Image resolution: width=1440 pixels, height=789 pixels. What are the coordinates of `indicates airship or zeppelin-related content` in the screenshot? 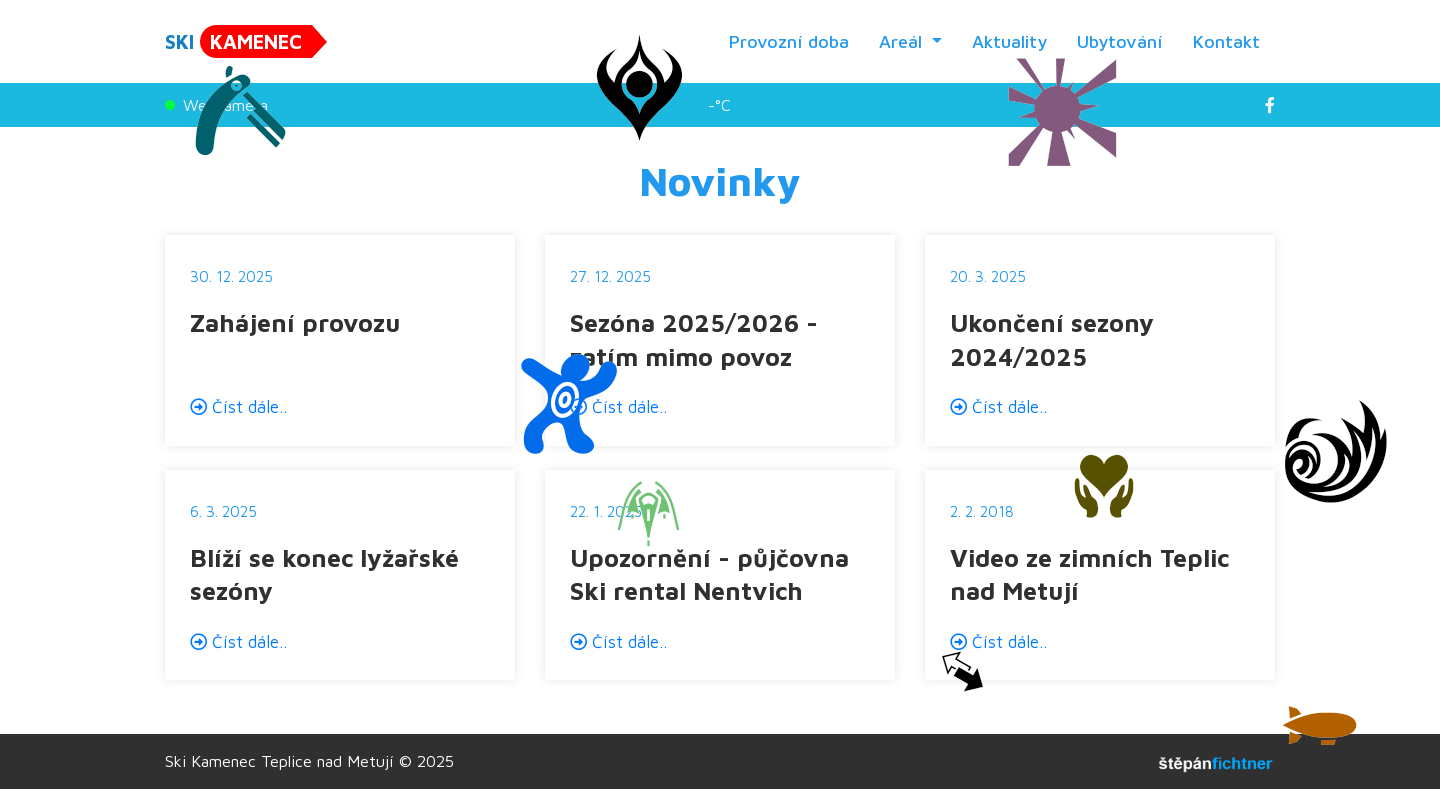 It's located at (1319, 725).